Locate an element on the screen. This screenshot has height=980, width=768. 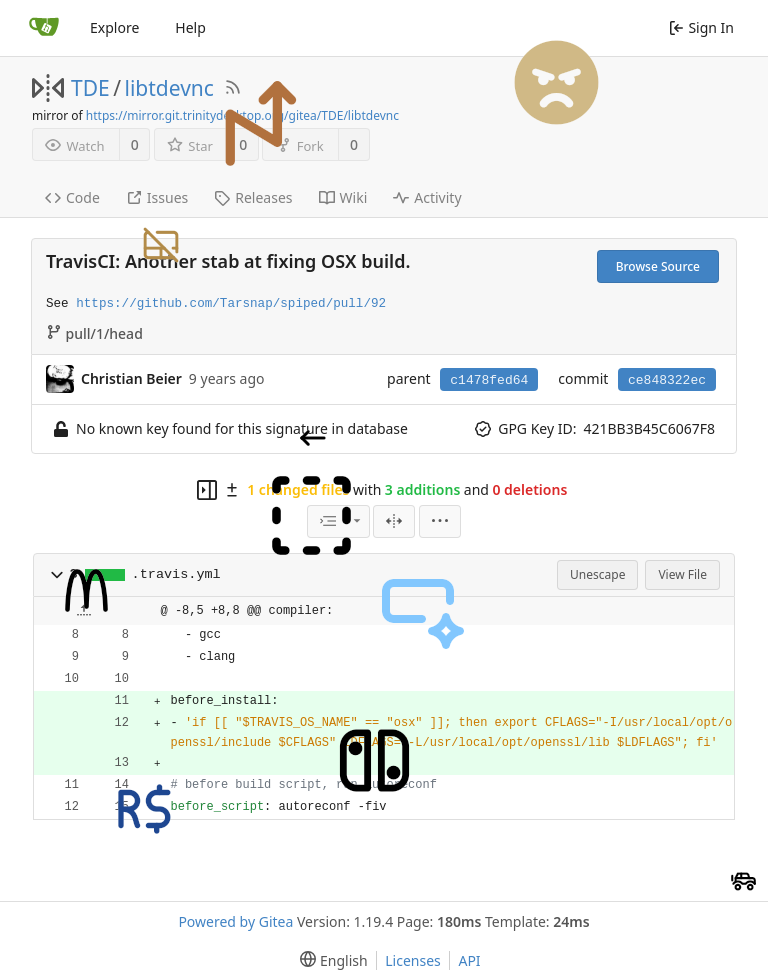
go back to the previous screen is located at coordinates (313, 438).